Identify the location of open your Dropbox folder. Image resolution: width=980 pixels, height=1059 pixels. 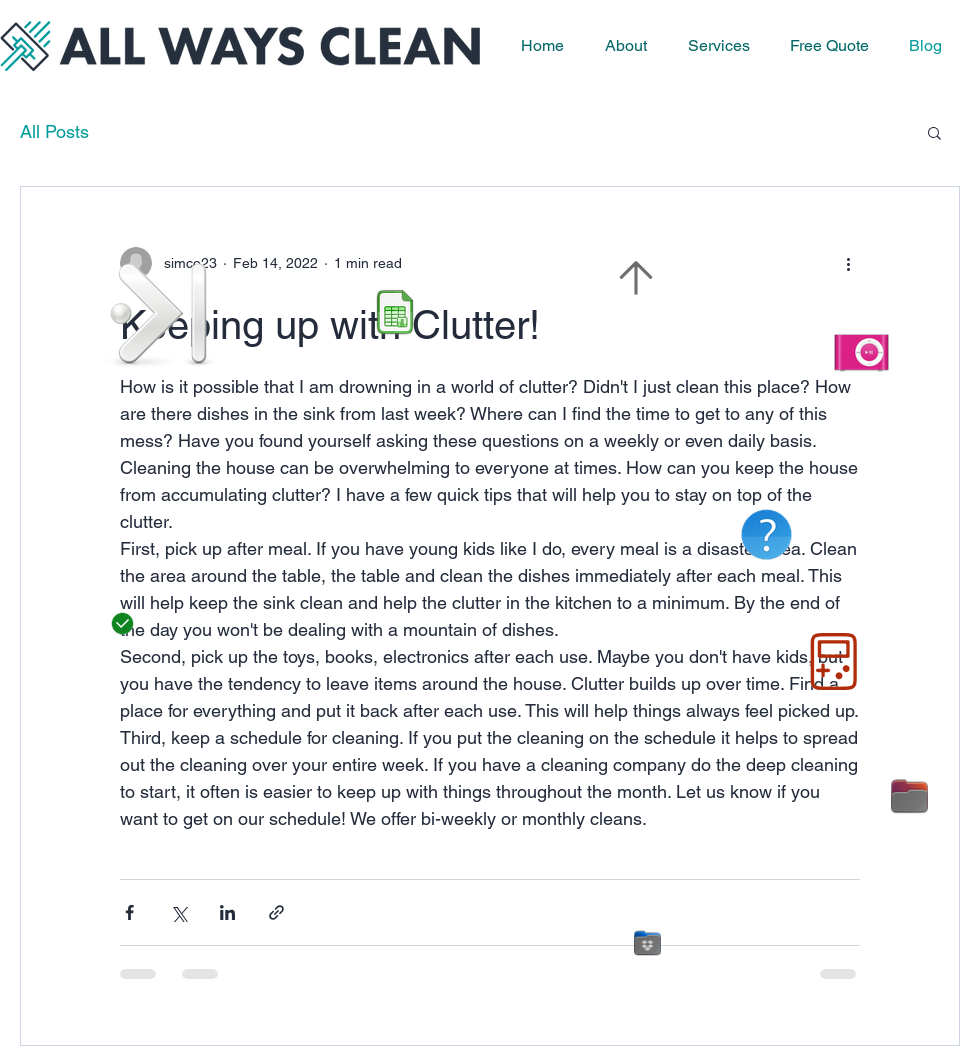
(647, 942).